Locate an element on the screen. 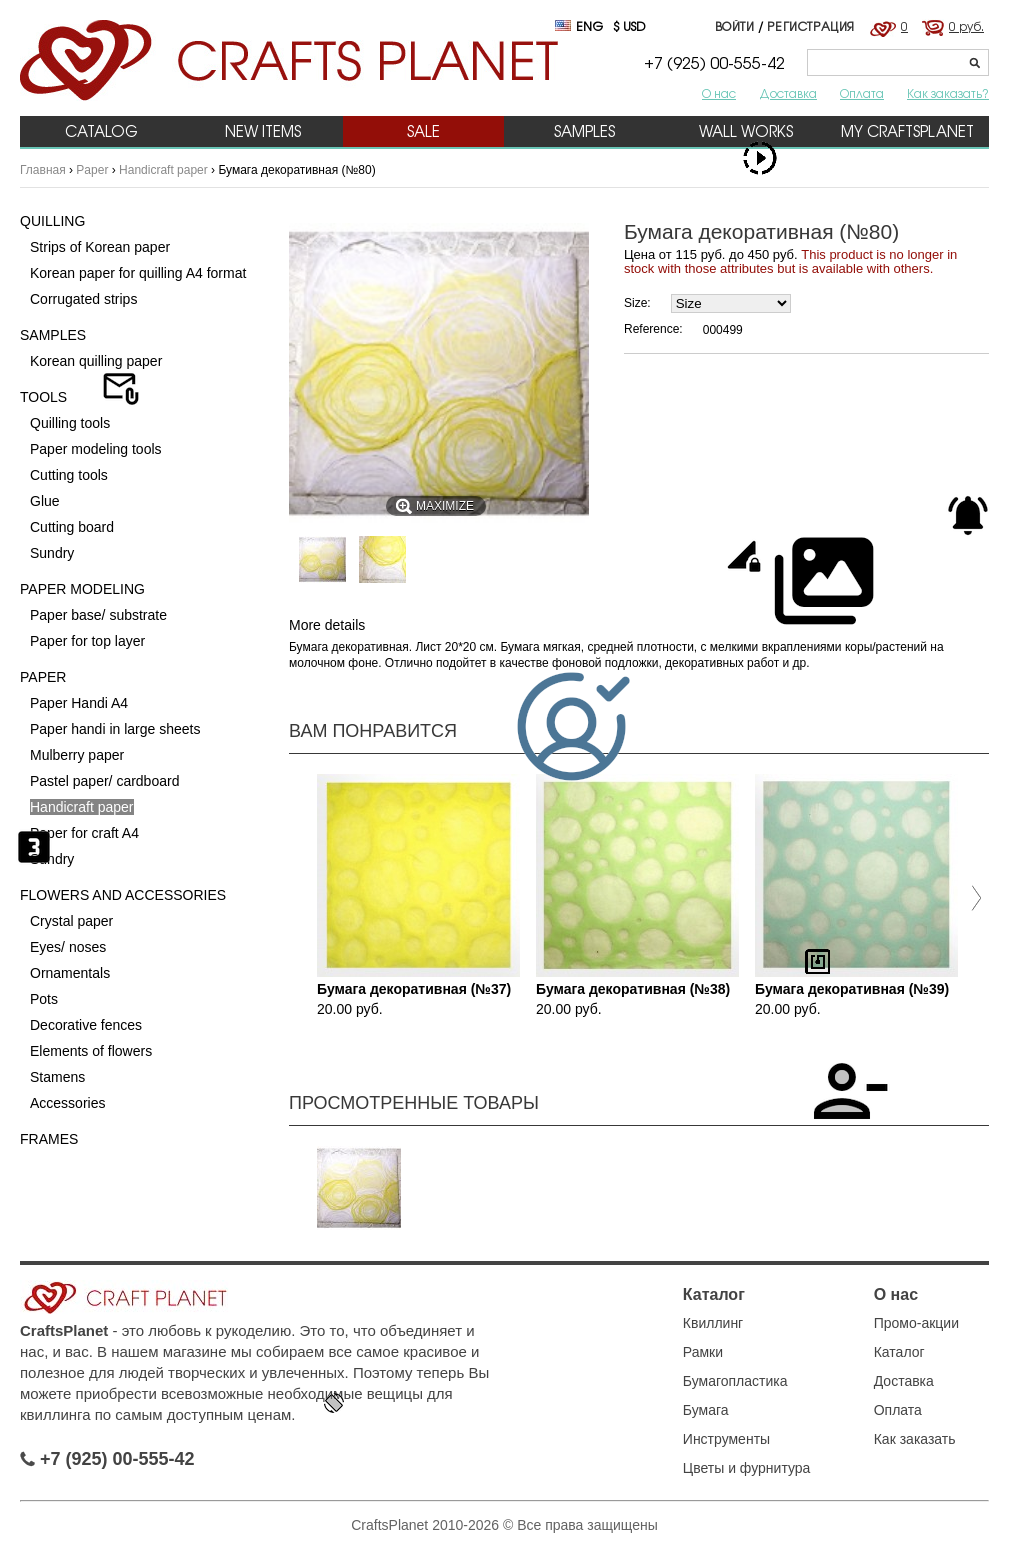 The height and width of the screenshot is (1548, 1009). verified user profile is located at coordinates (571, 726).